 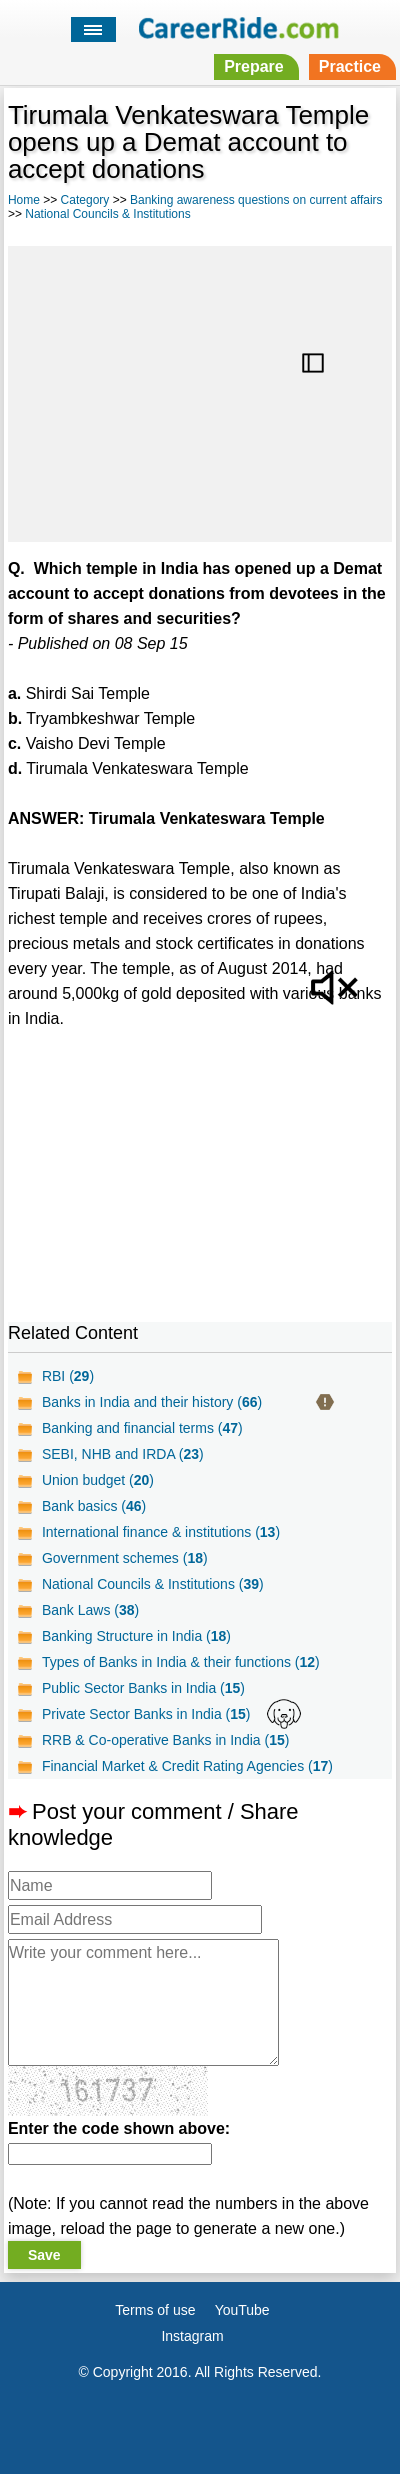 What do you see at coordinates (313, 363) in the screenshot?
I see `switch to left sidebar layout` at bounding box center [313, 363].